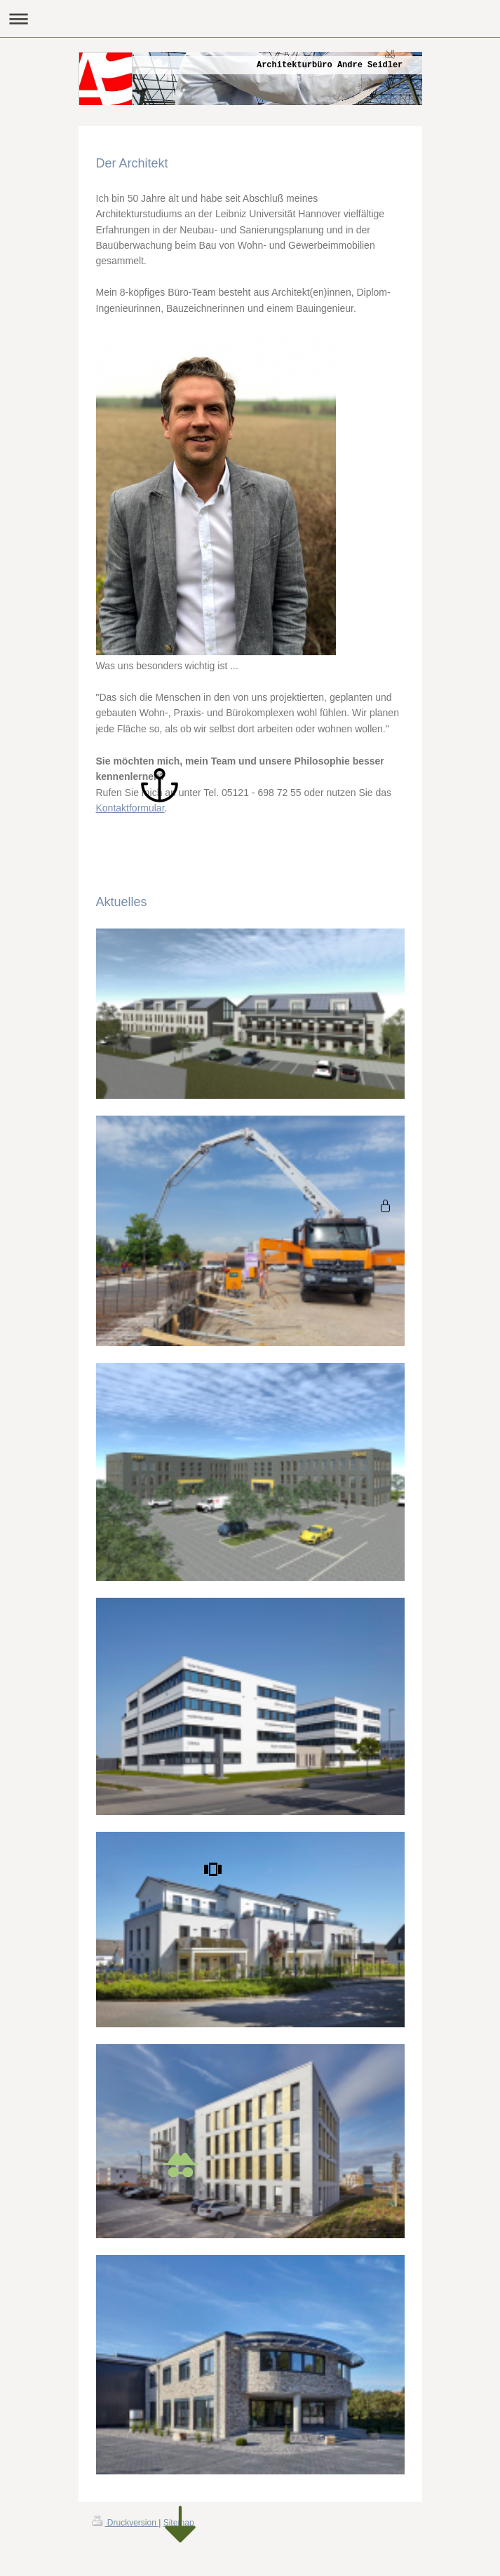 This screenshot has height=2576, width=500. What do you see at coordinates (159, 785) in the screenshot?
I see `anchor point or link to a fixed position` at bounding box center [159, 785].